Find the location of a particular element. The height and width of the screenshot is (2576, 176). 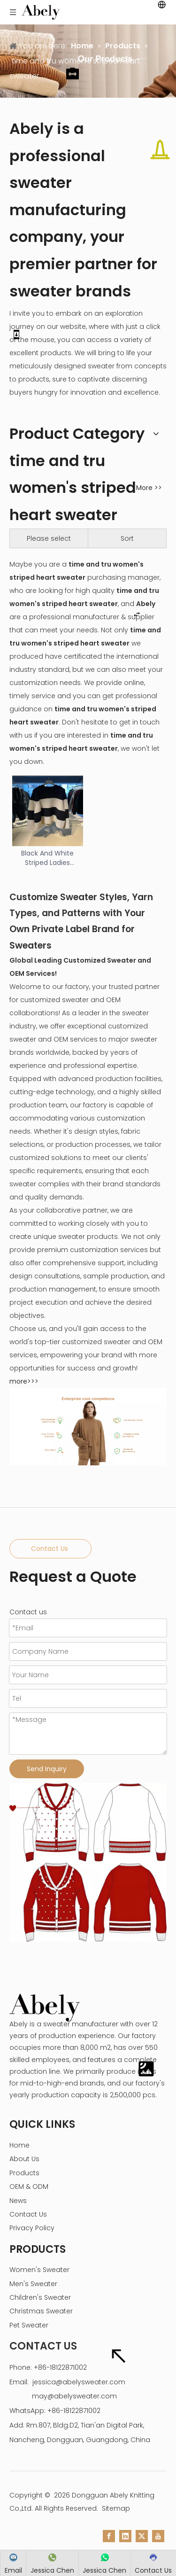

system update available for download is located at coordinates (16, 335).